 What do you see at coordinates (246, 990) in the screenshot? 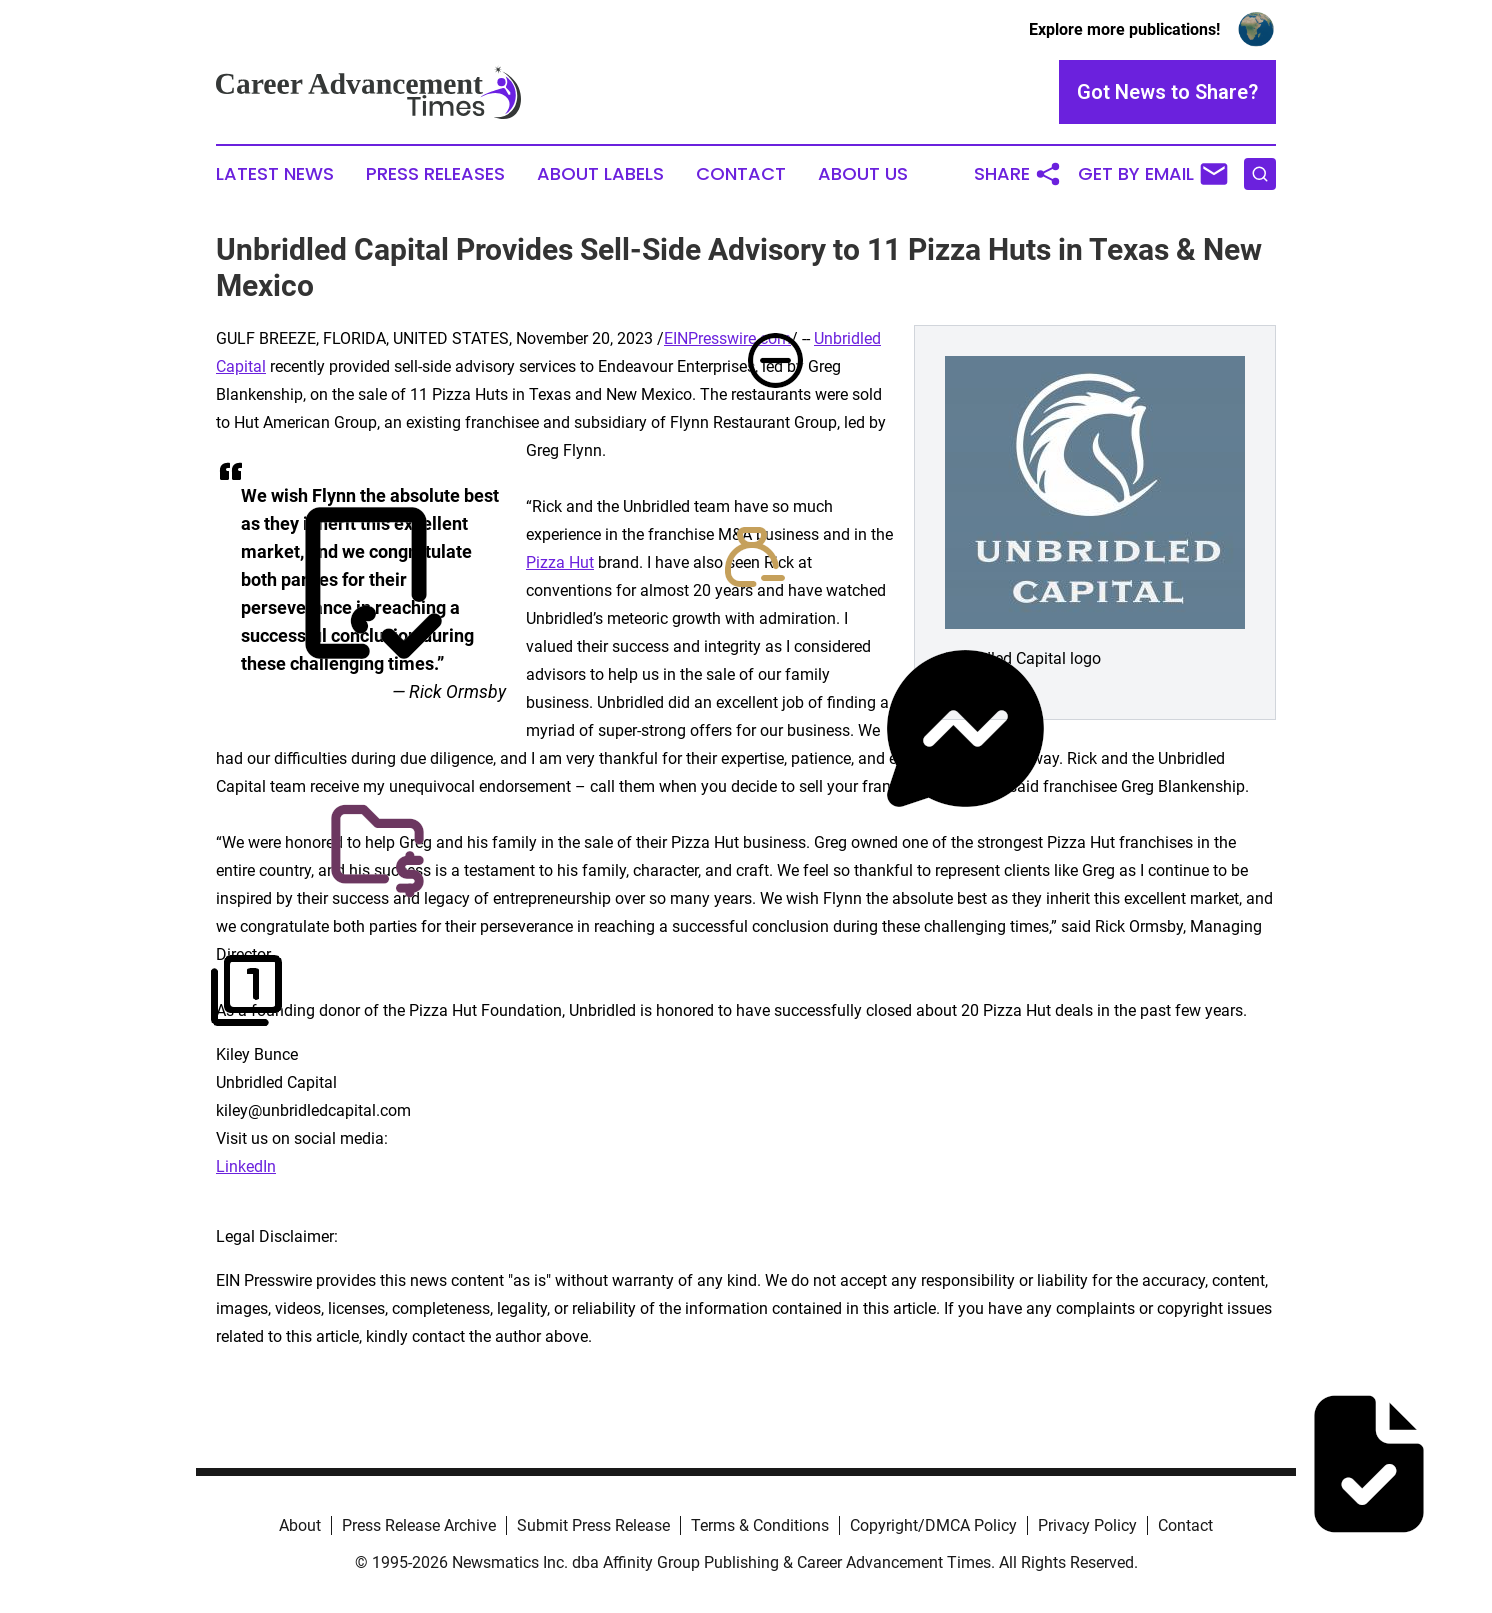
I see `indicates first item in a numbered series or gallery` at bounding box center [246, 990].